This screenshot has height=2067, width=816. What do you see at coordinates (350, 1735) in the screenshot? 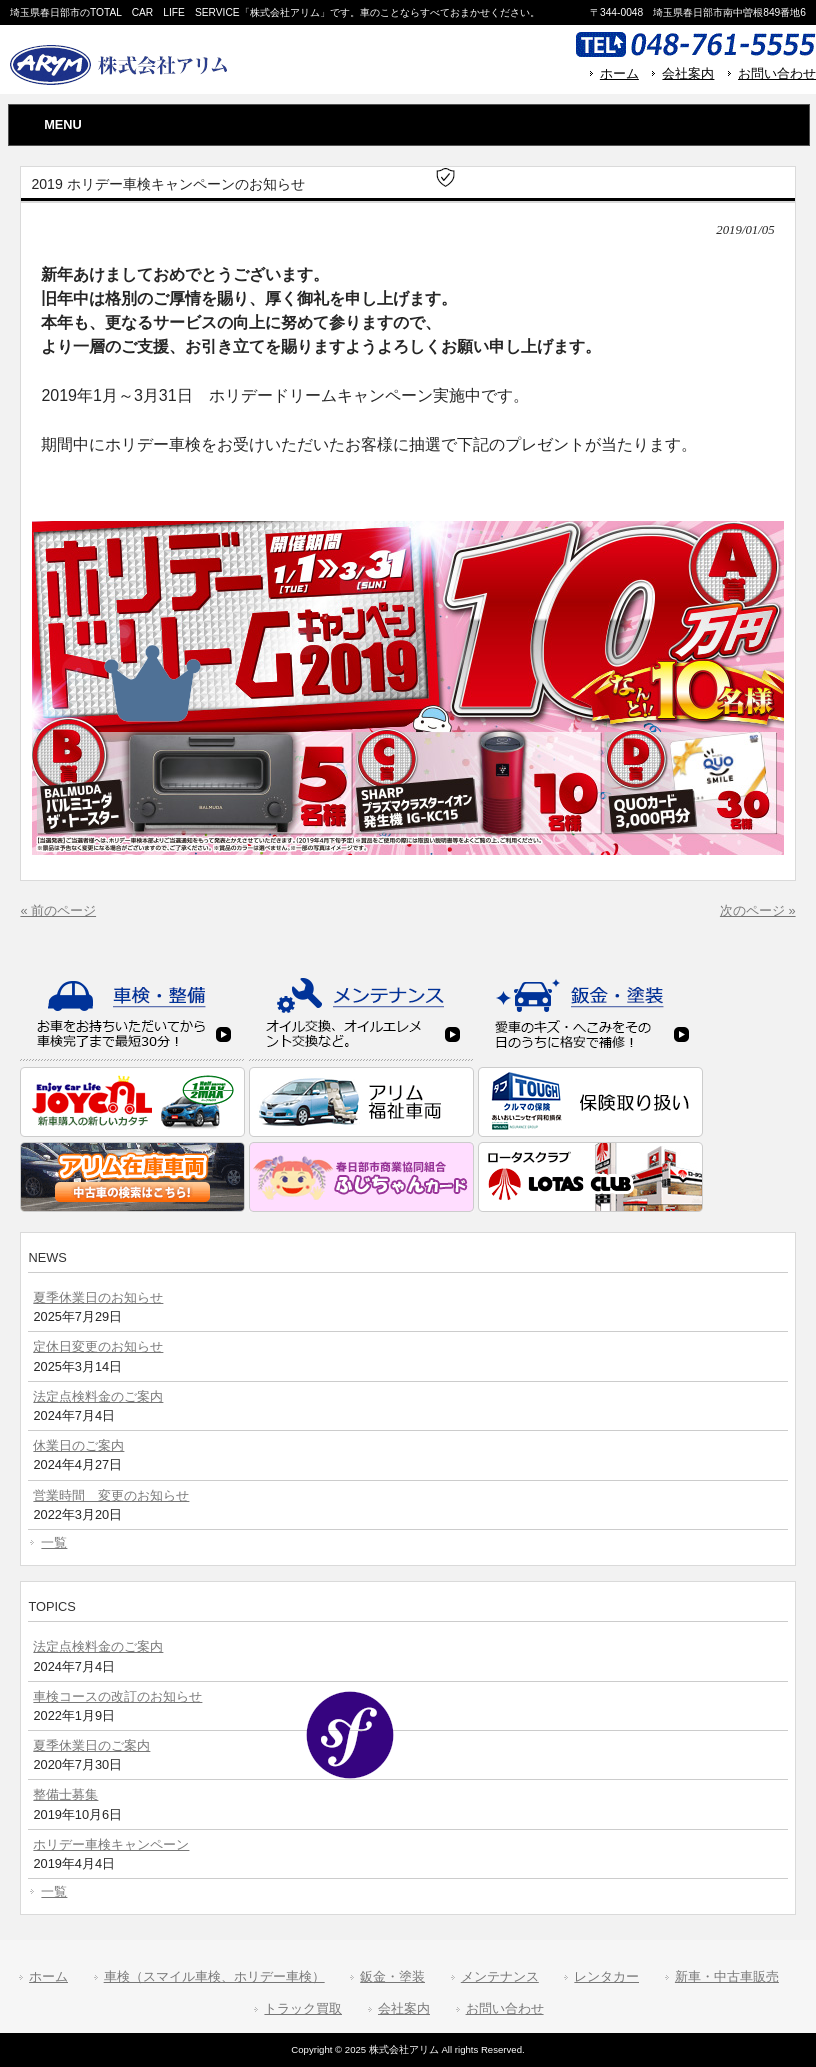
I see `symfony framework logo` at bounding box center [350, 1735].